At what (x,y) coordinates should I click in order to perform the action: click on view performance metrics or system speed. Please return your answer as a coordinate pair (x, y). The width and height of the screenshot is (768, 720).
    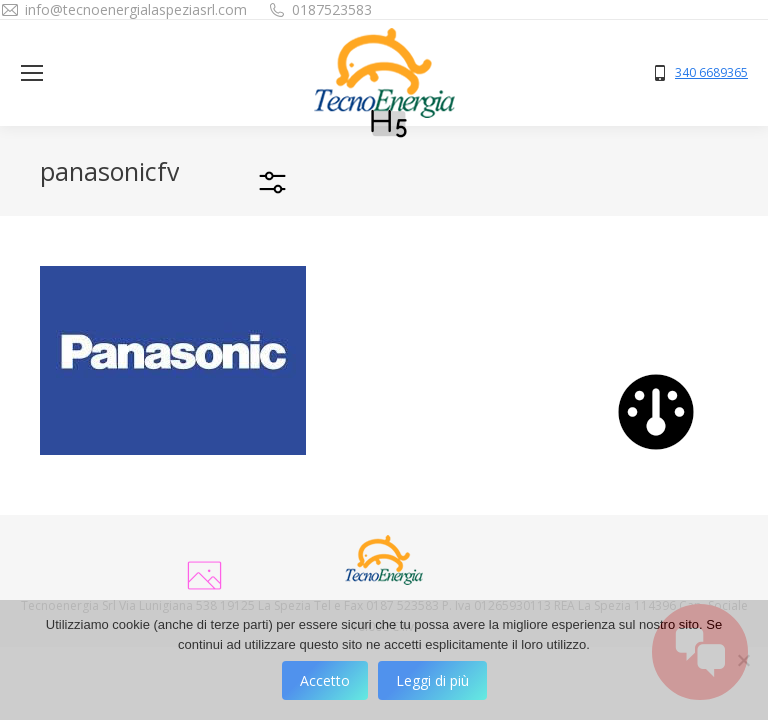
    Looking at the image, I should click on (656, 412).